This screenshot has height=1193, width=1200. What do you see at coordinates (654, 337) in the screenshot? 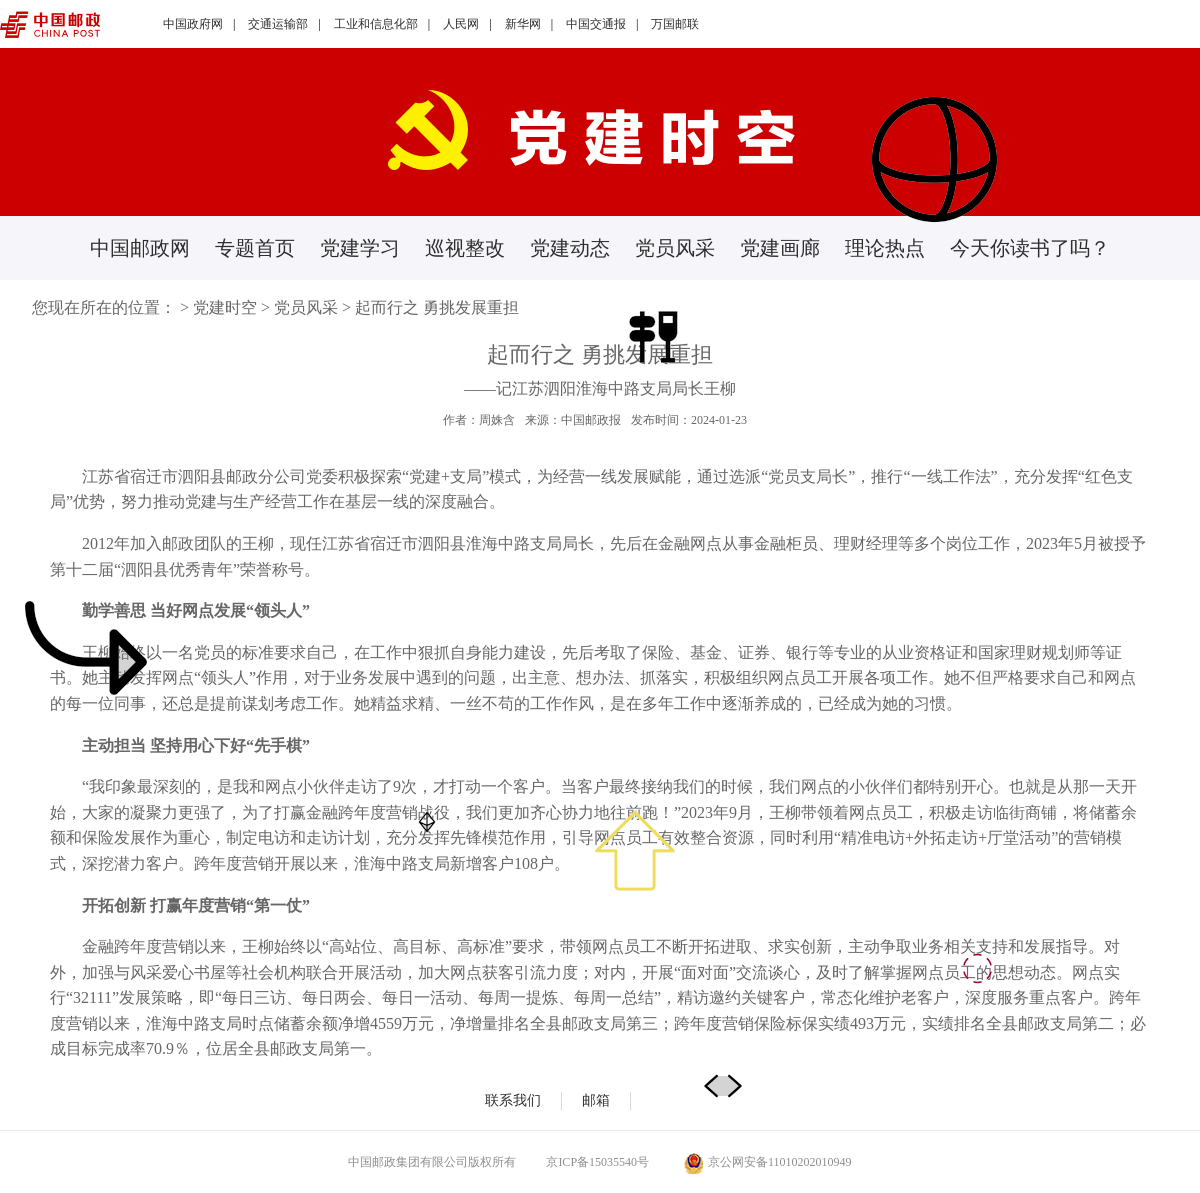
I see `browse tapas or small plates menu` at bounding box center [654, 337].